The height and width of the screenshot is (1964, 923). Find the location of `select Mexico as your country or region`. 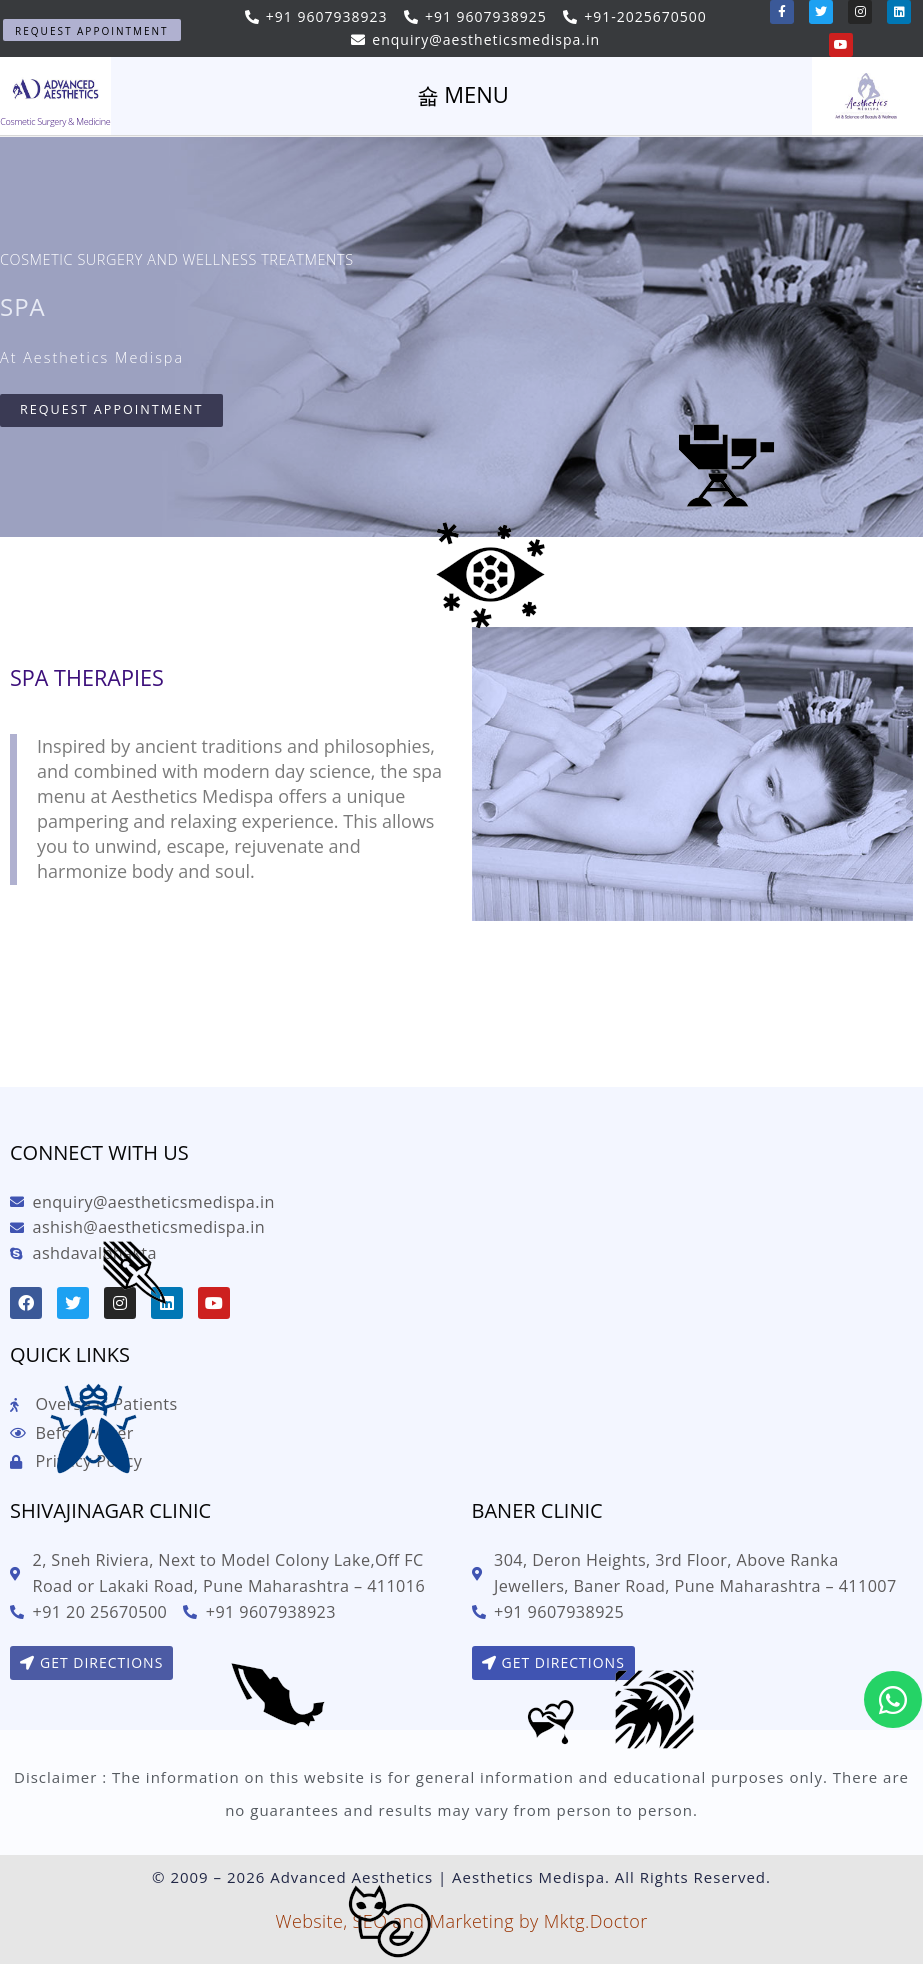

select Mexico as your country or region is located at coordinates (278, 1695).